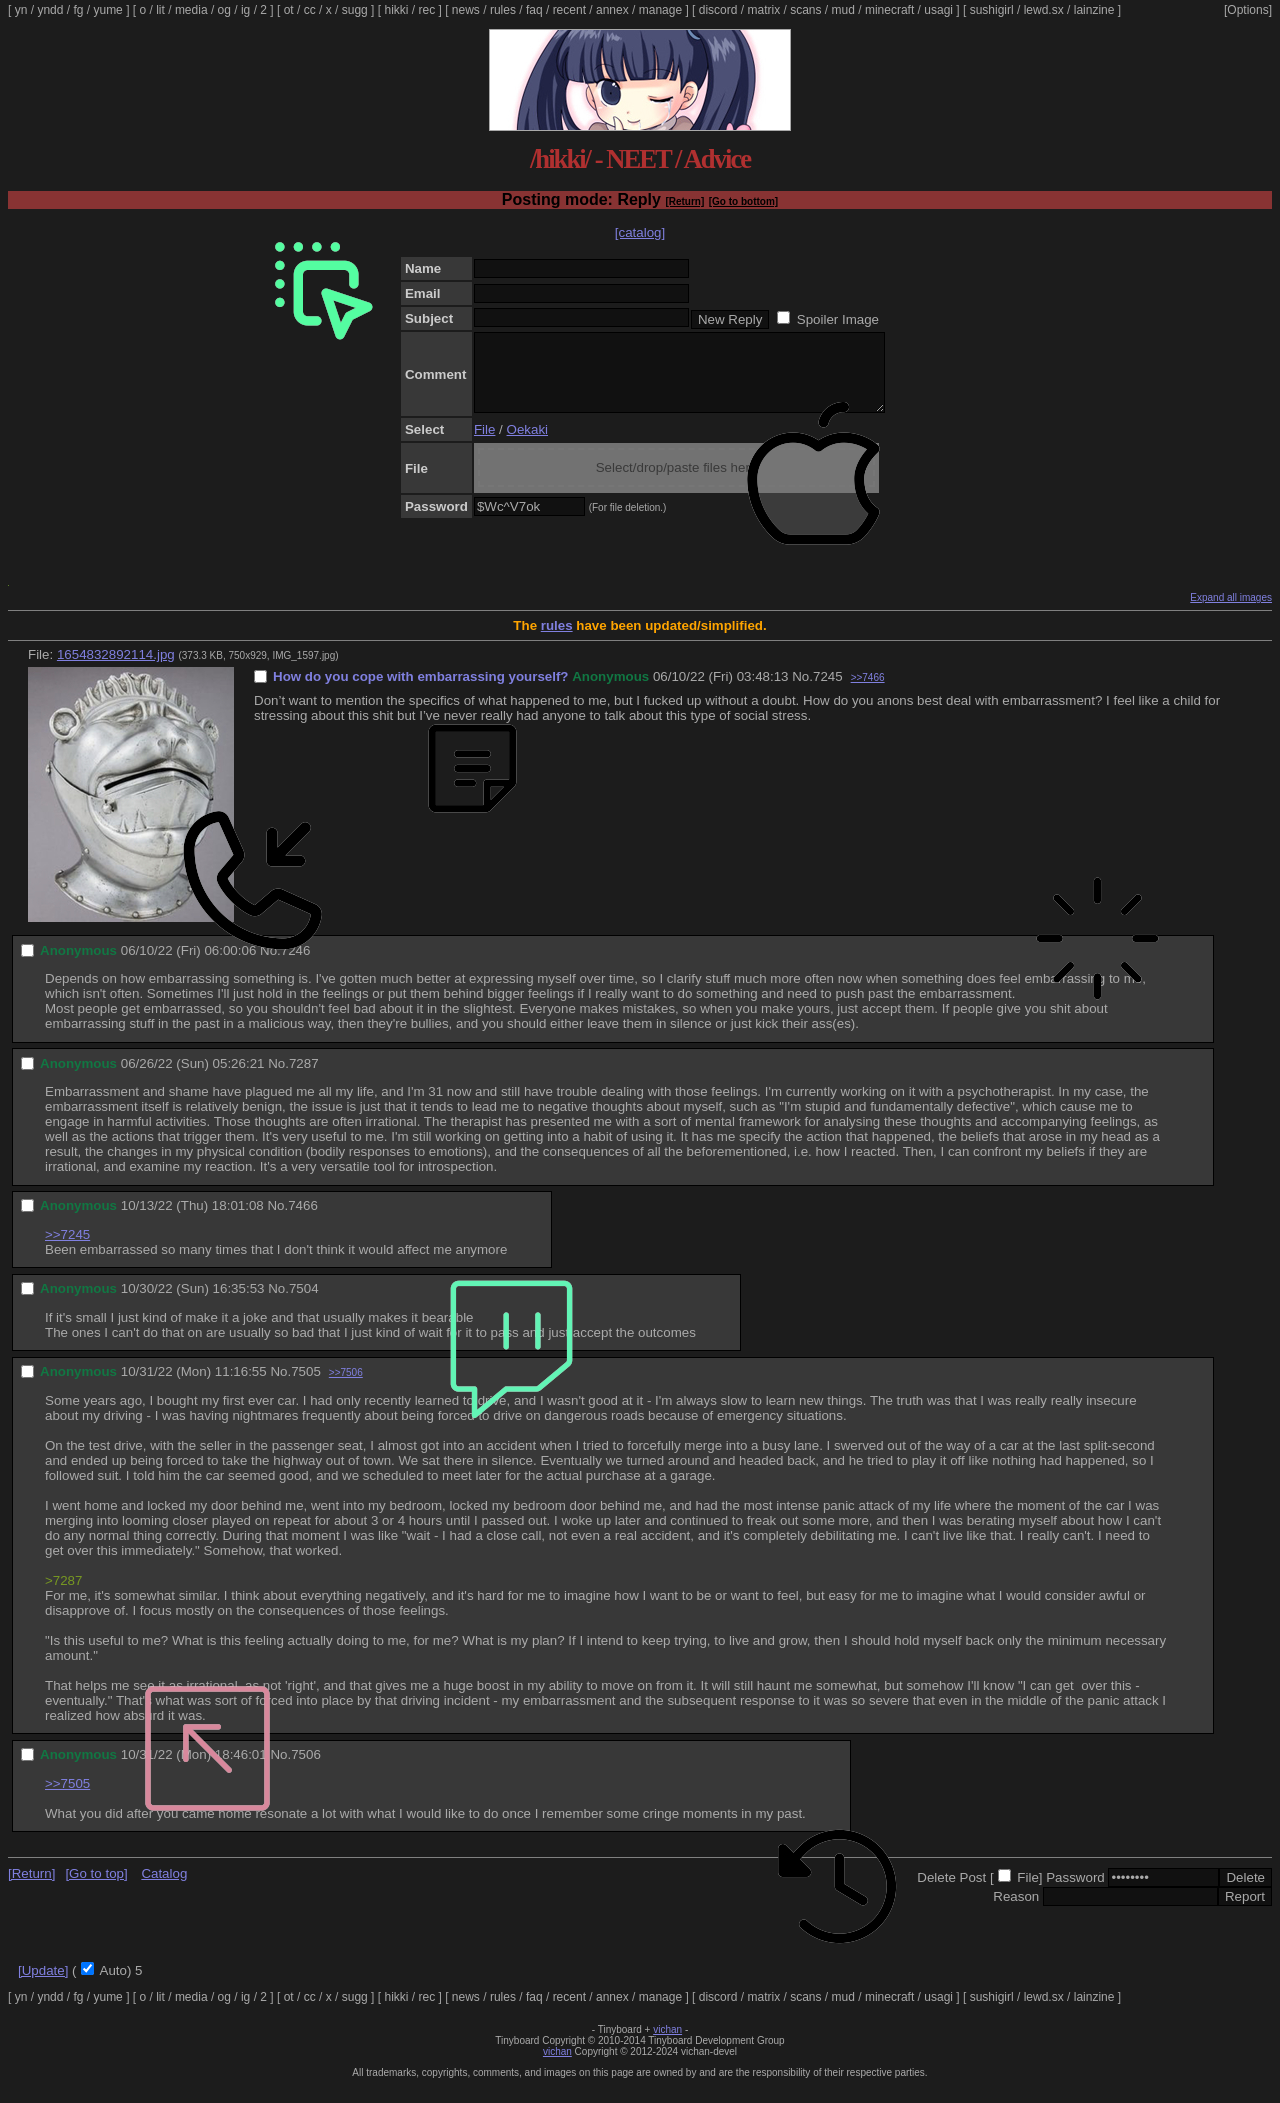 The width and height of the screenshot is (1280, 2103). Describe the element at coordinates (472, 768) in the screenshot. I see `create a new note` at that location.